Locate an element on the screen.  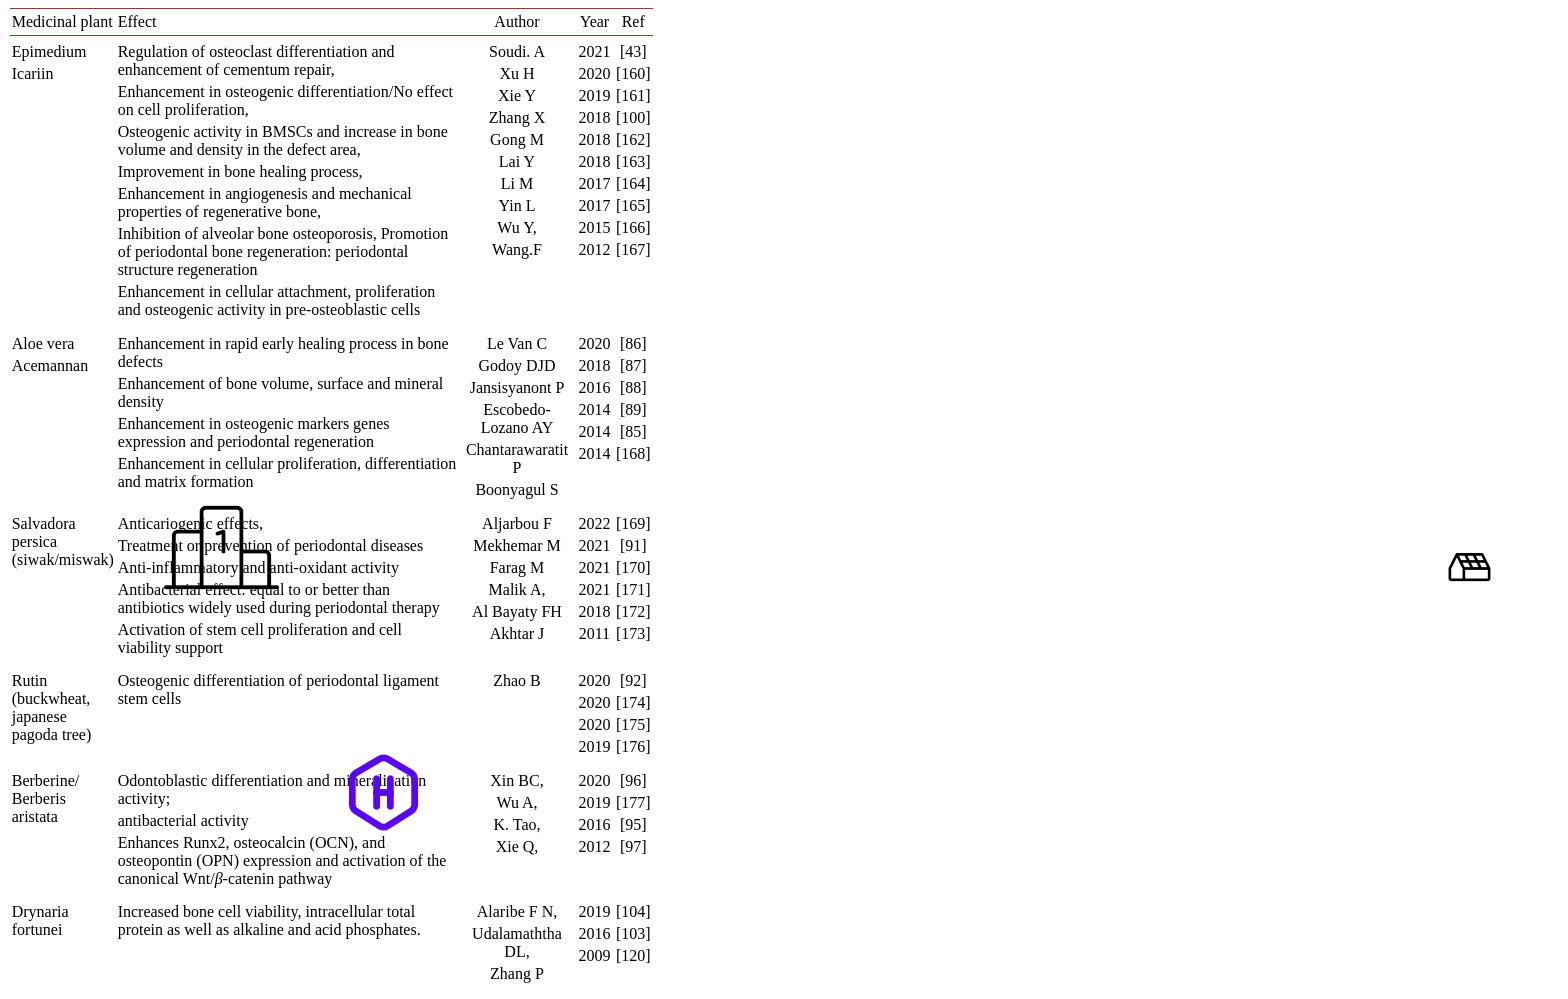
indicates a hospital or medical facility is located at coordinates (383, 792).